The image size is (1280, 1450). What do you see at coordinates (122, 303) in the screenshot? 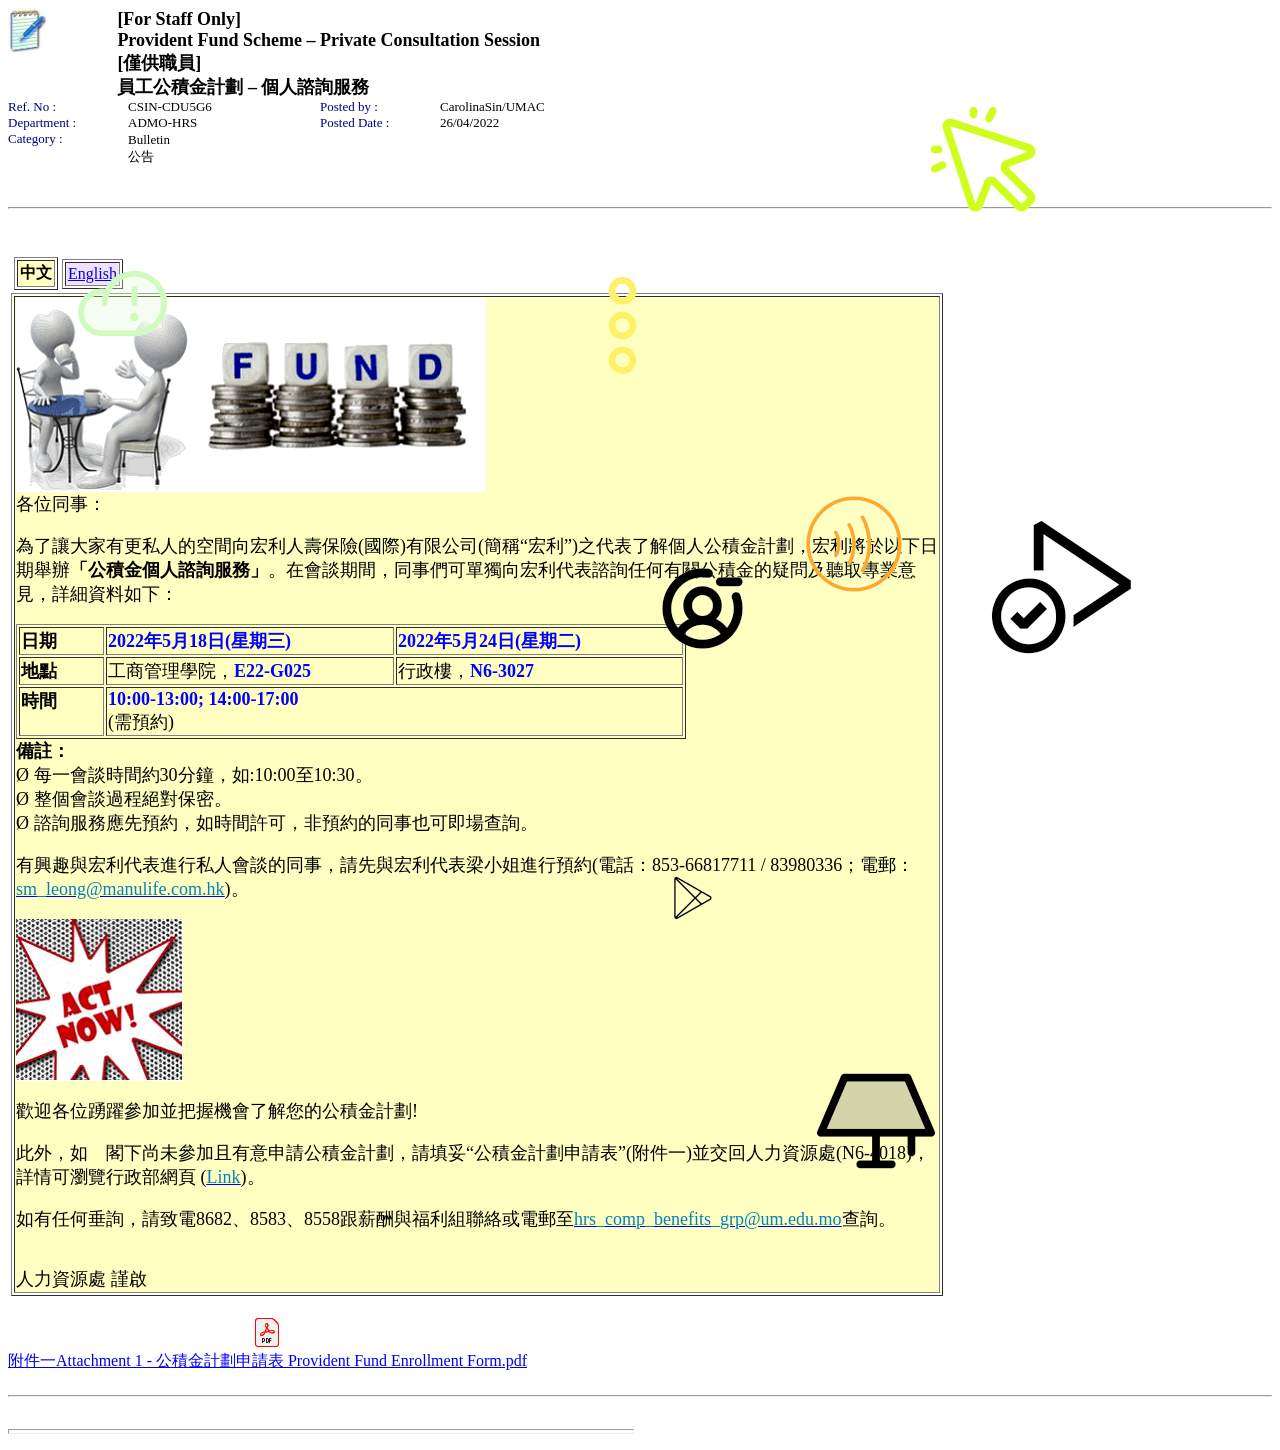
I see `cloud storage warning or issue detected` at bounding box center [122, 303].